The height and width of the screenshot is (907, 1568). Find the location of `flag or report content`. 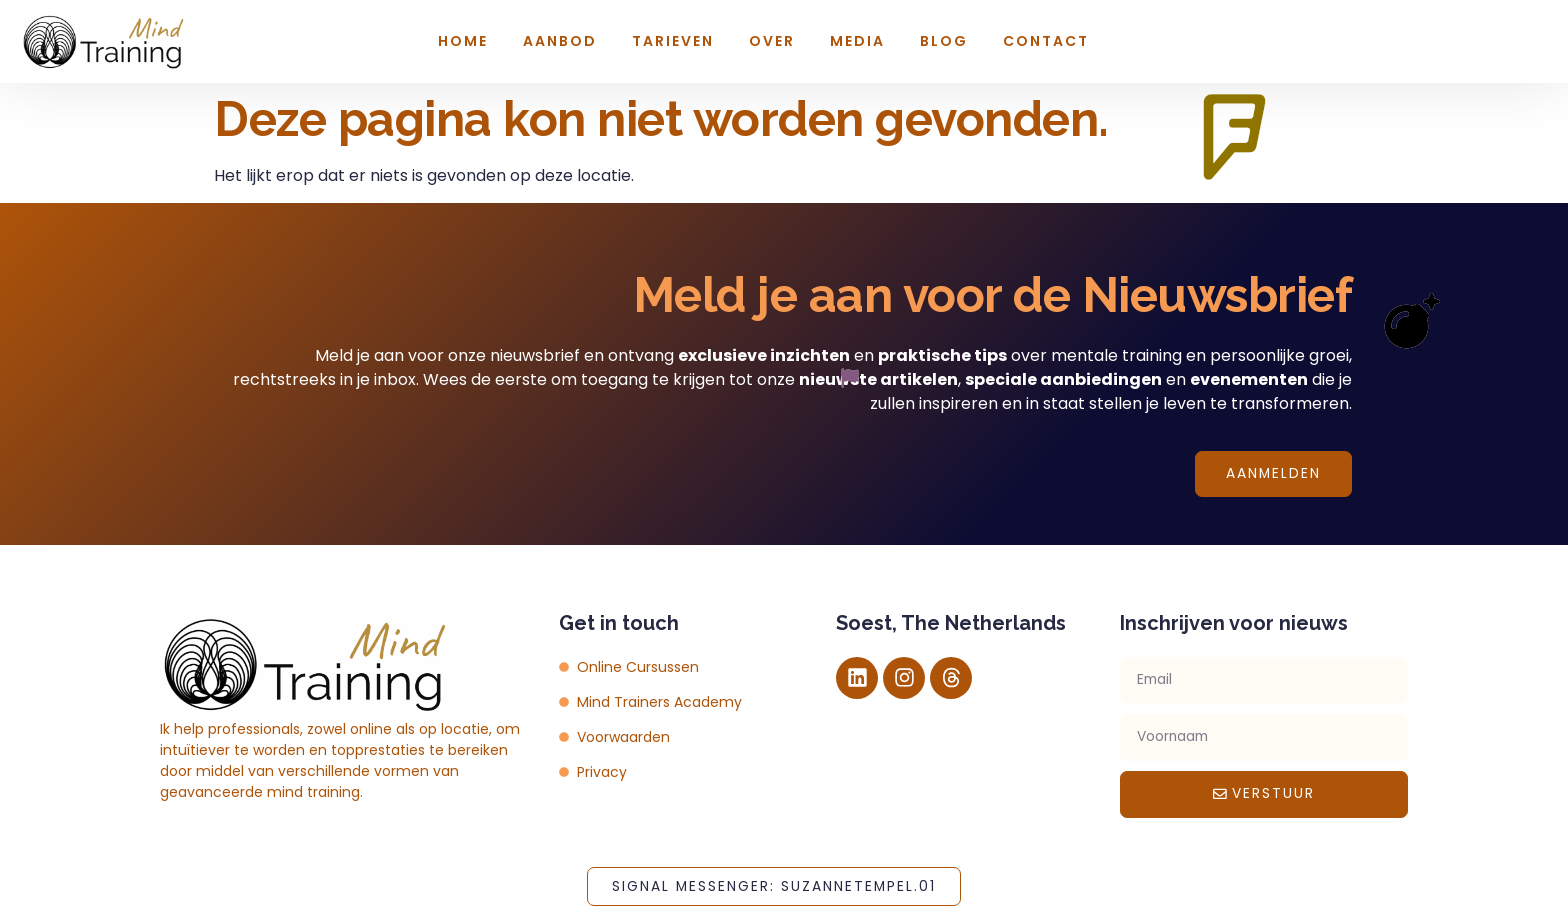

flag or report content is located at coordinates (850, 378).